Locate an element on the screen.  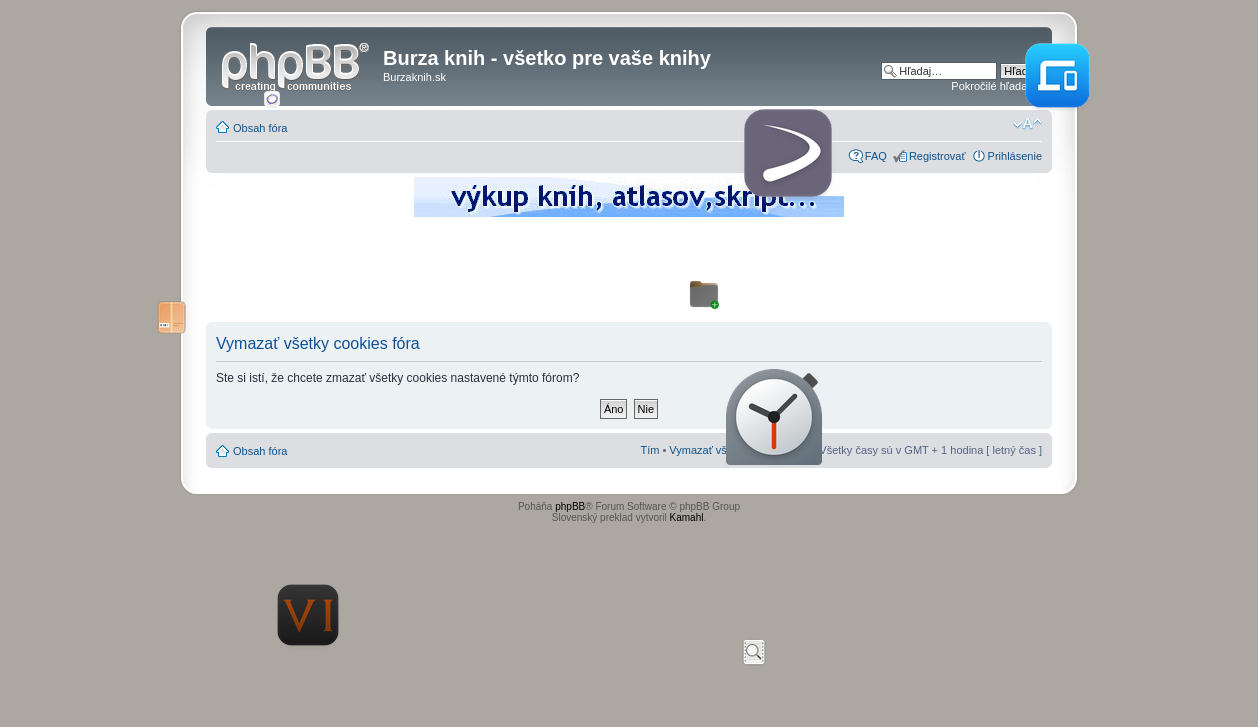
create a new folder is located at coordinates (704, 294).